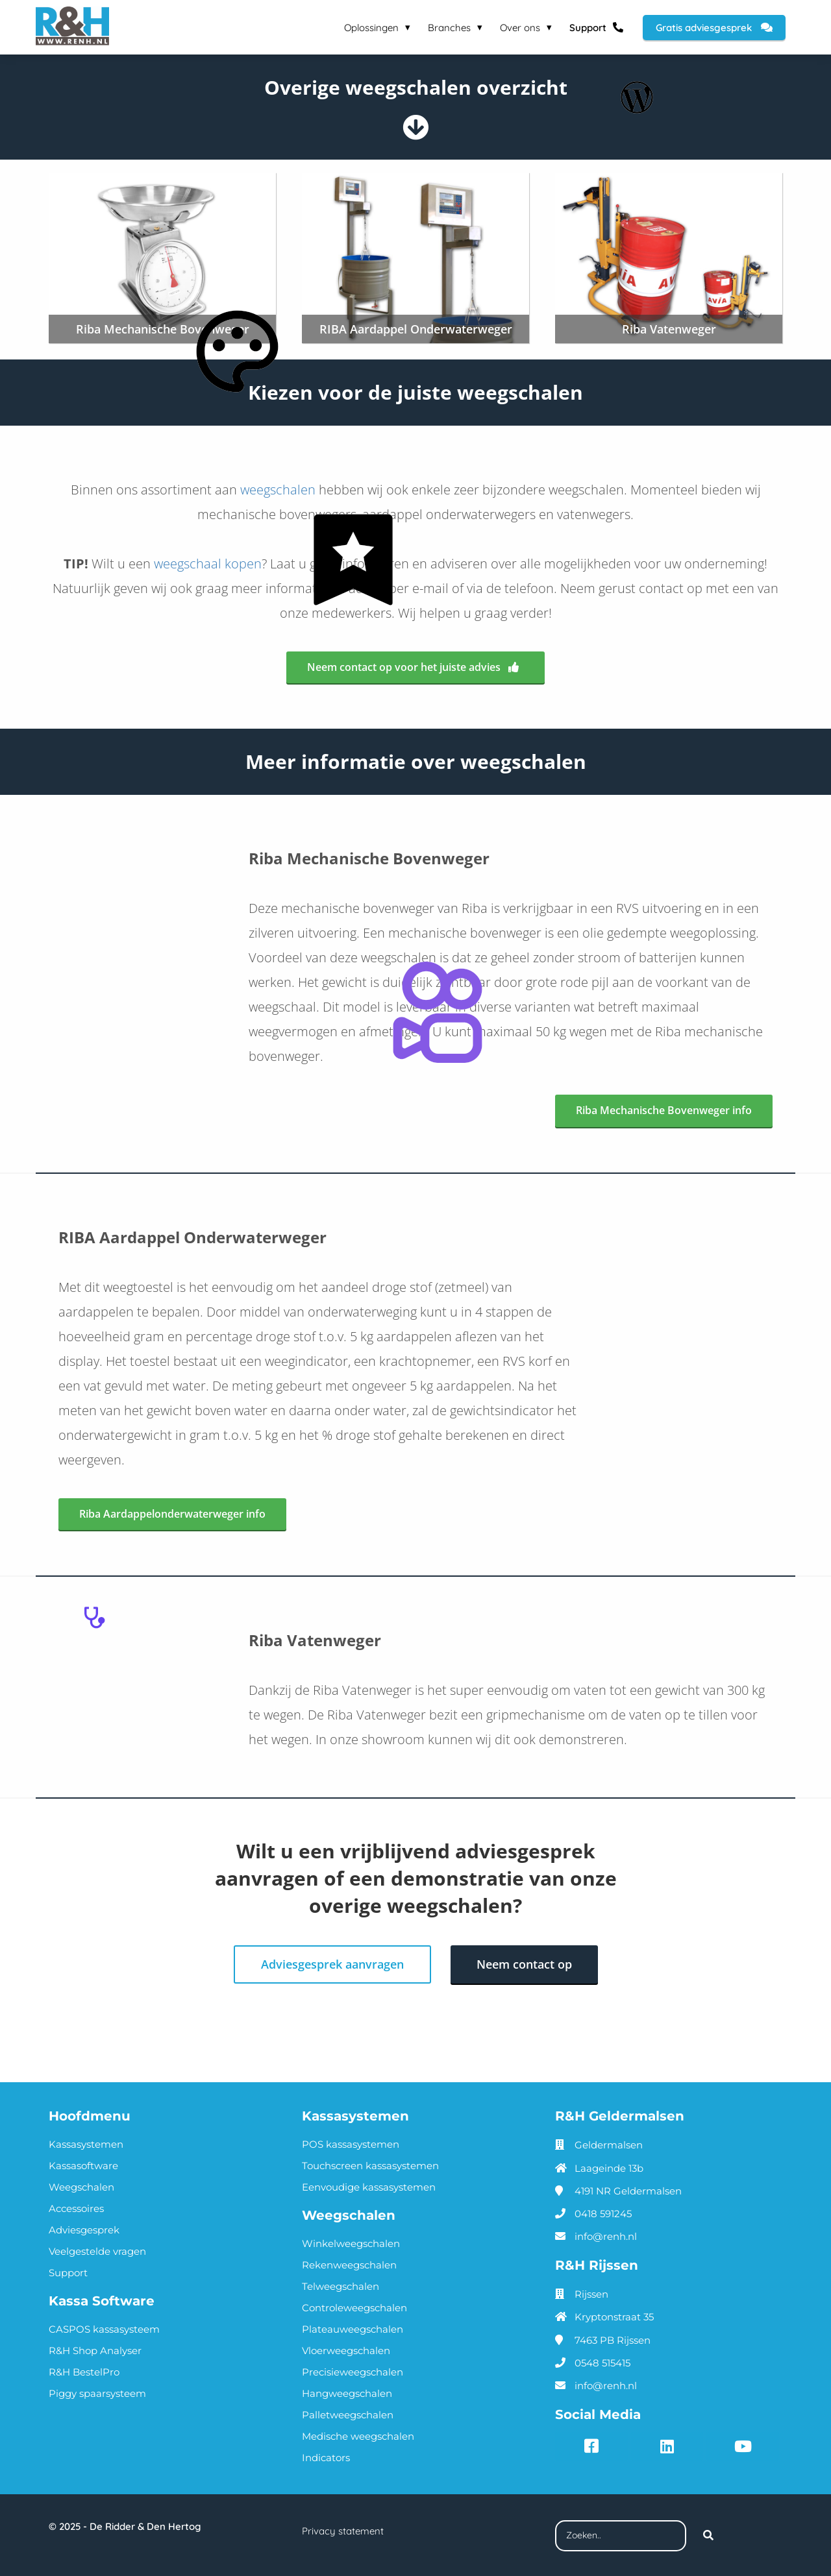  Describe the element at coordinates (237, 351) in the screenshot. I see `access color or theme customization options` at that location.